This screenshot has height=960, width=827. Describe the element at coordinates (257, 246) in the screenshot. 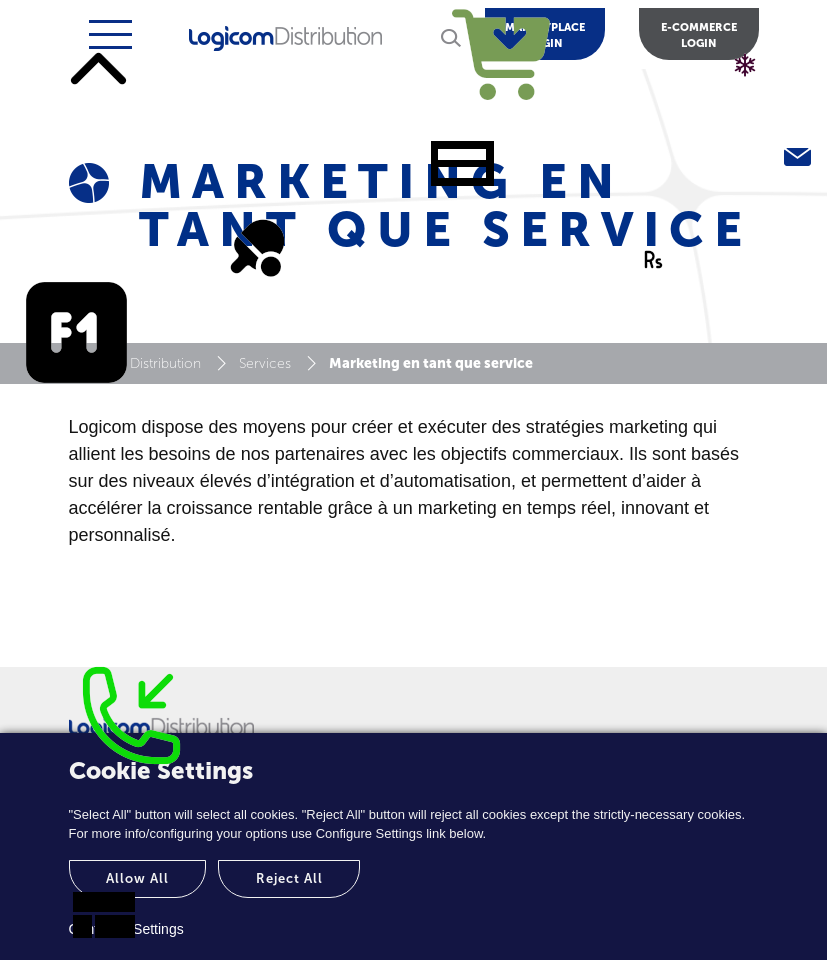

I see `access table tennis or ping pong games` at that location.